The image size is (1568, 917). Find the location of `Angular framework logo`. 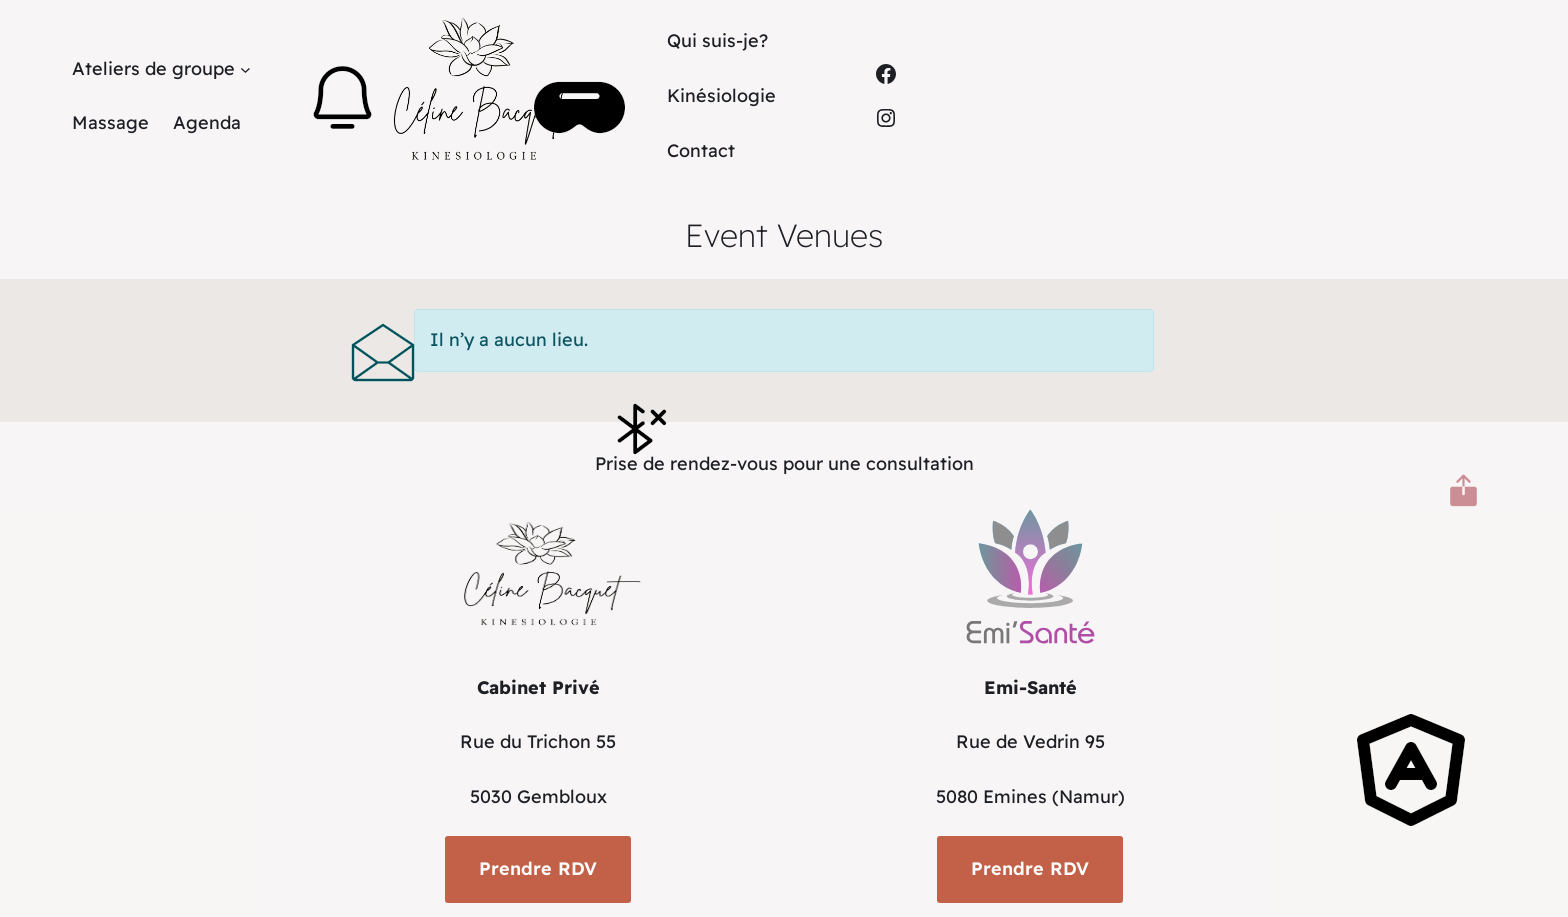

Angular framework logo is located at coordinates (1411, 768).